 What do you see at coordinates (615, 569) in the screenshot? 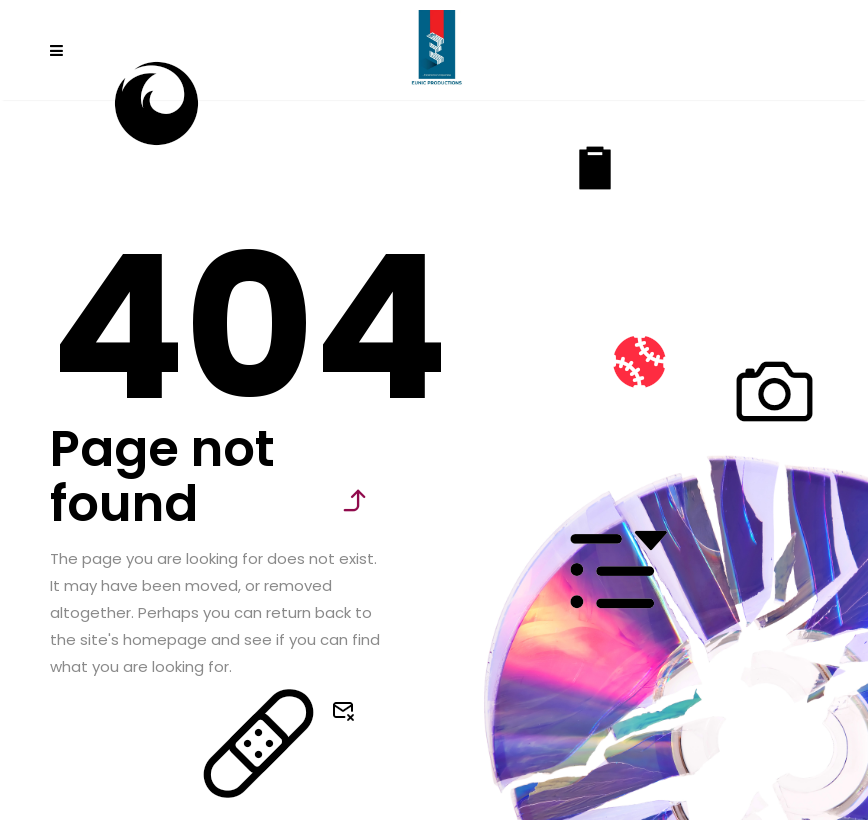
I see `select multiple items from a list` at bounding box center [615, 569].